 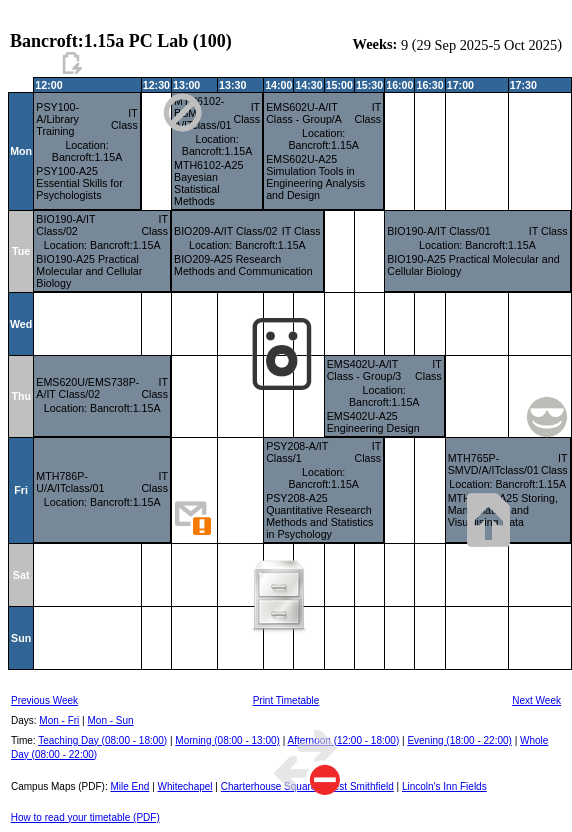 I want to click on network connection error, so click(x=305, y=760).